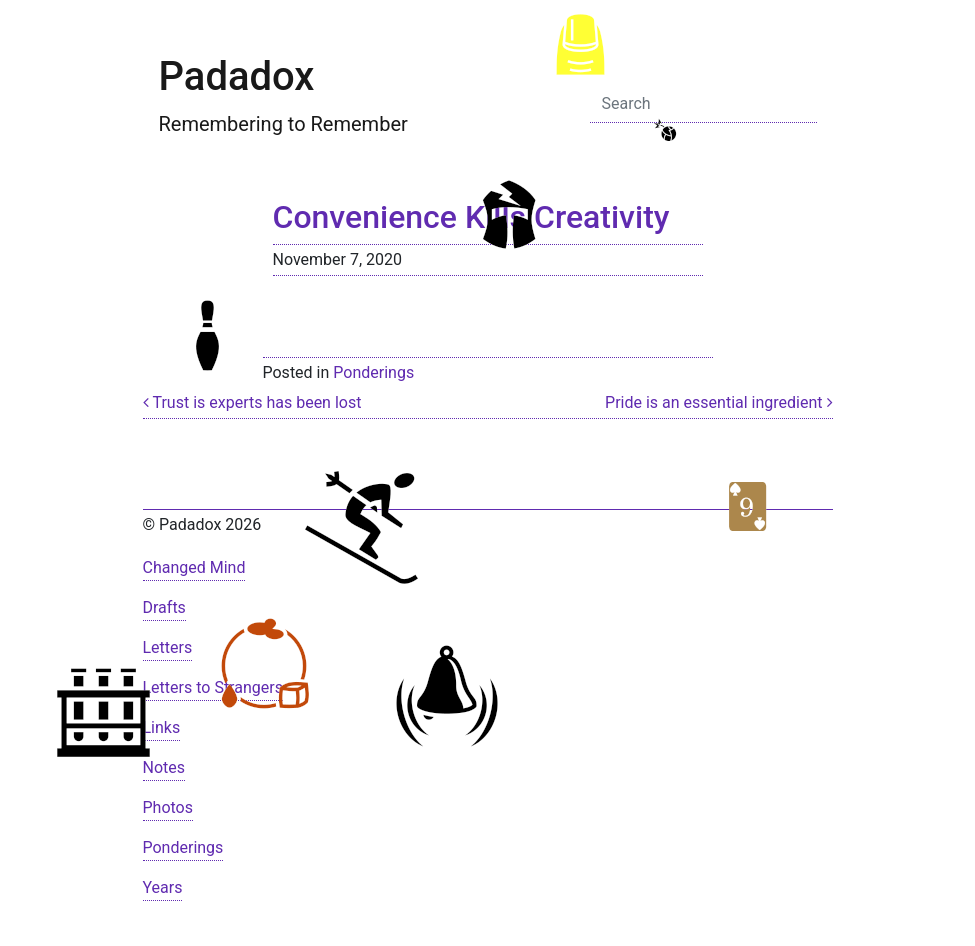 This screenshot has height=946, width=975. Describe the element at coordinates (580, 44) in the screenshot. I see `select nail art or manicure options` at that location.